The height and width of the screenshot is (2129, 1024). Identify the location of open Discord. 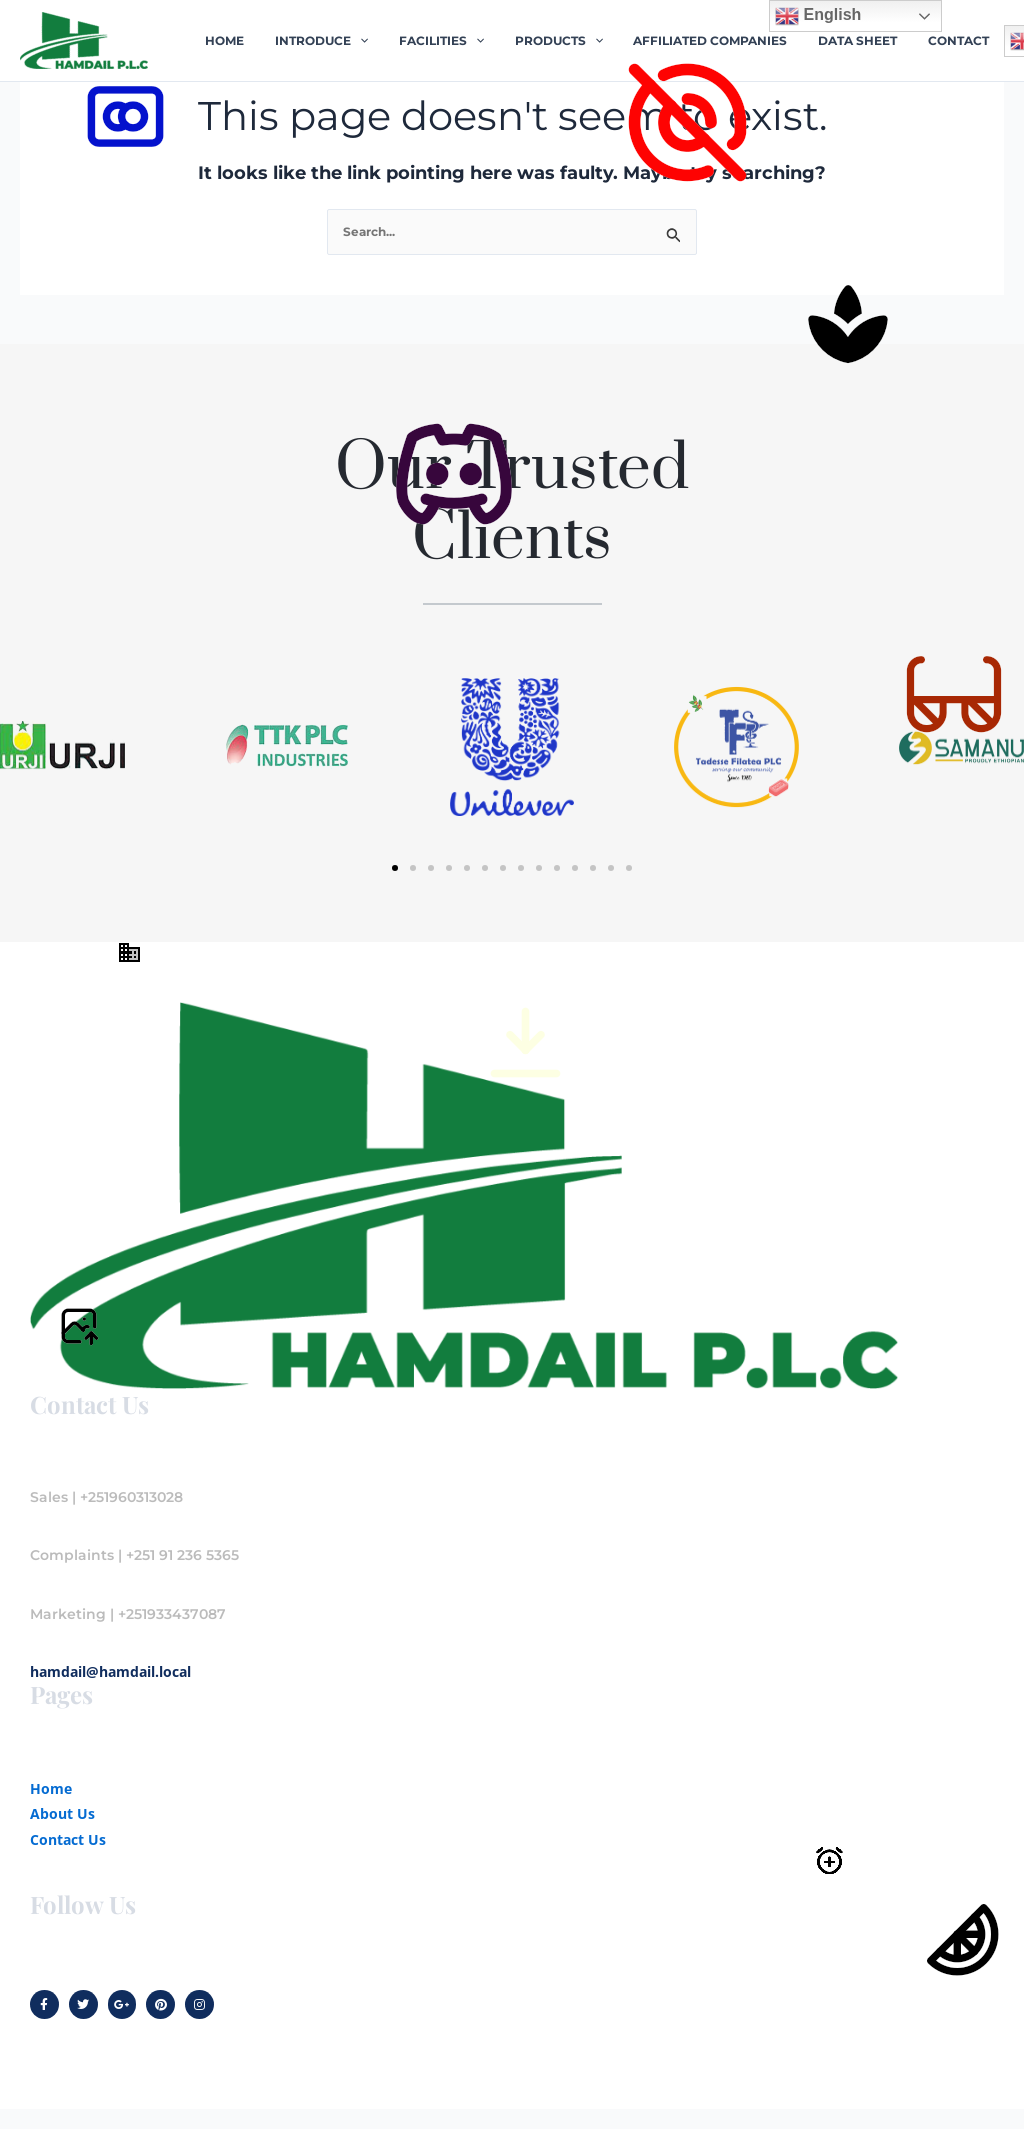
(454, 474).